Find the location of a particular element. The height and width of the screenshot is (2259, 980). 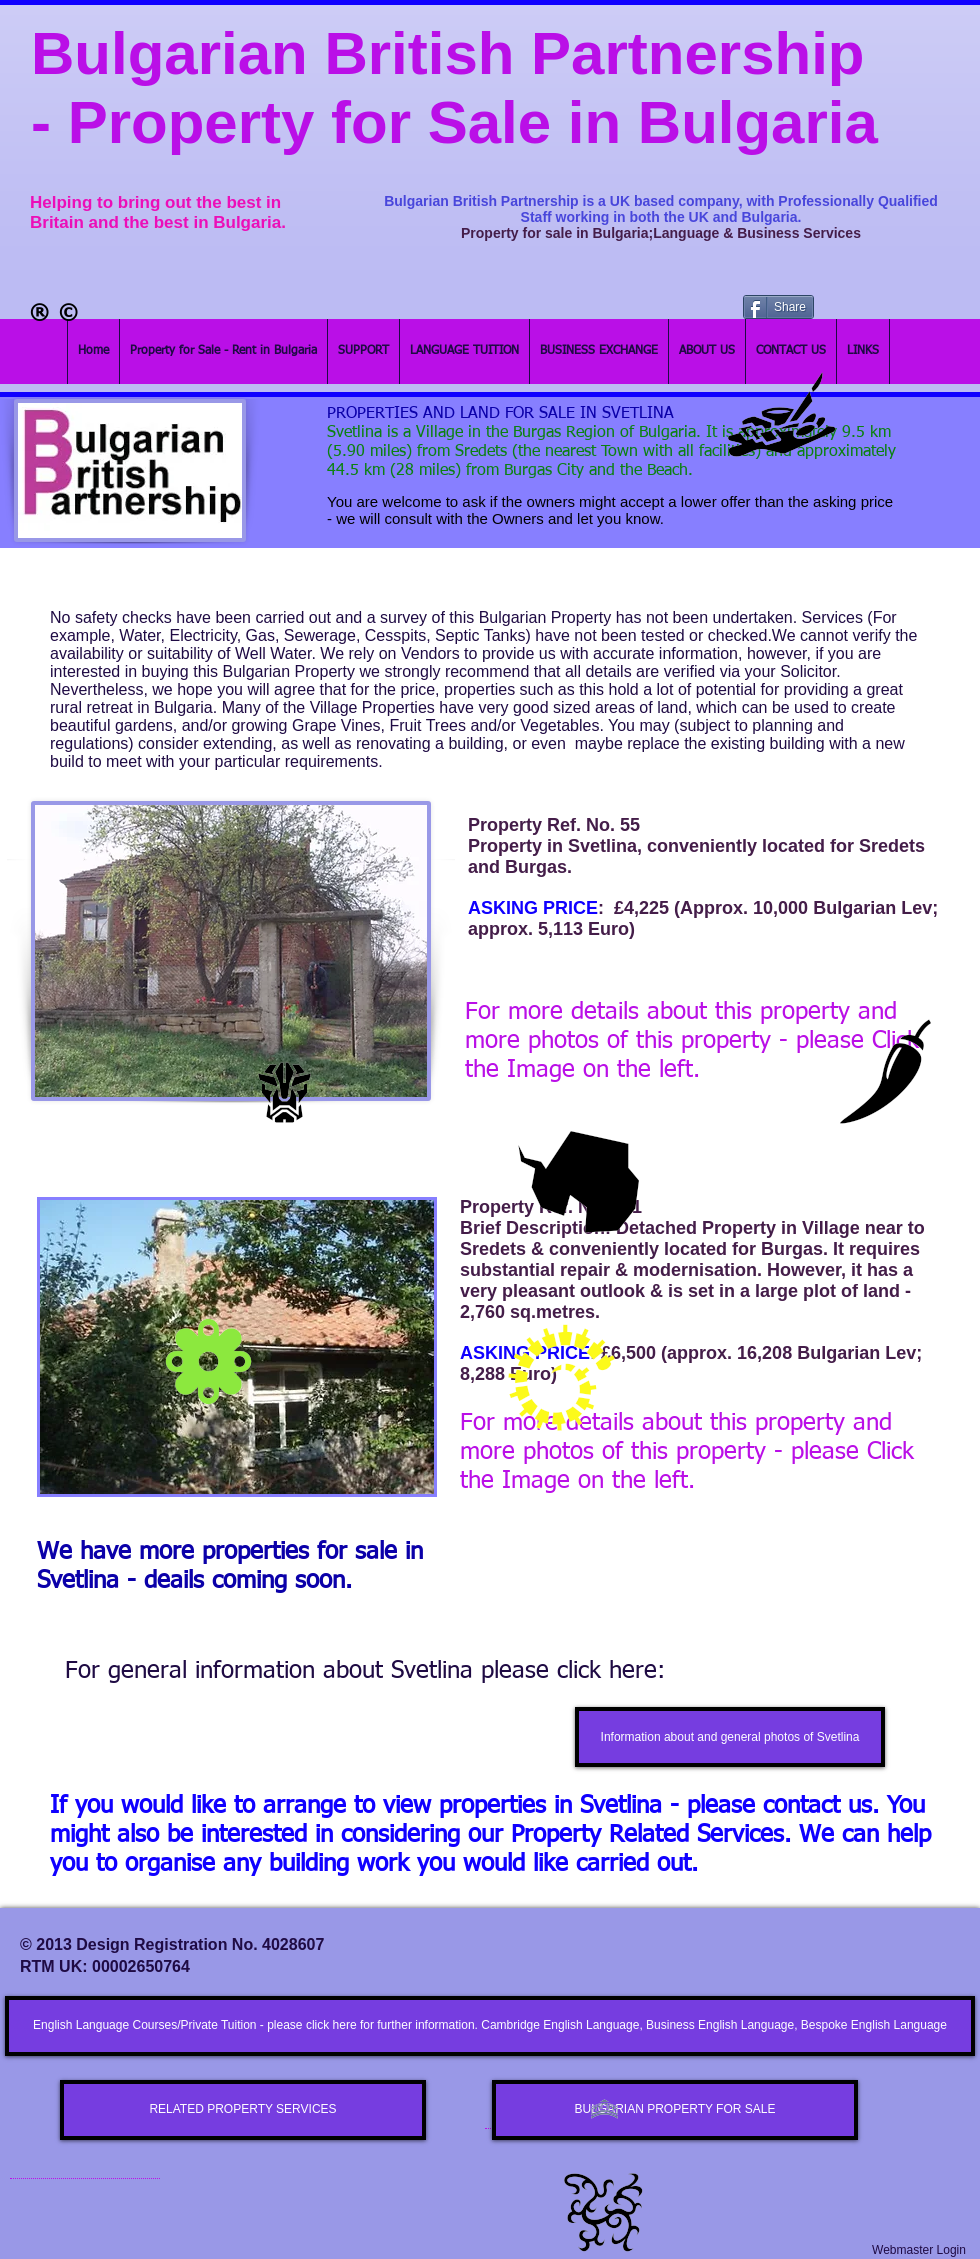

view wildlife or nature-related content is located at coordinates (578, 1182).